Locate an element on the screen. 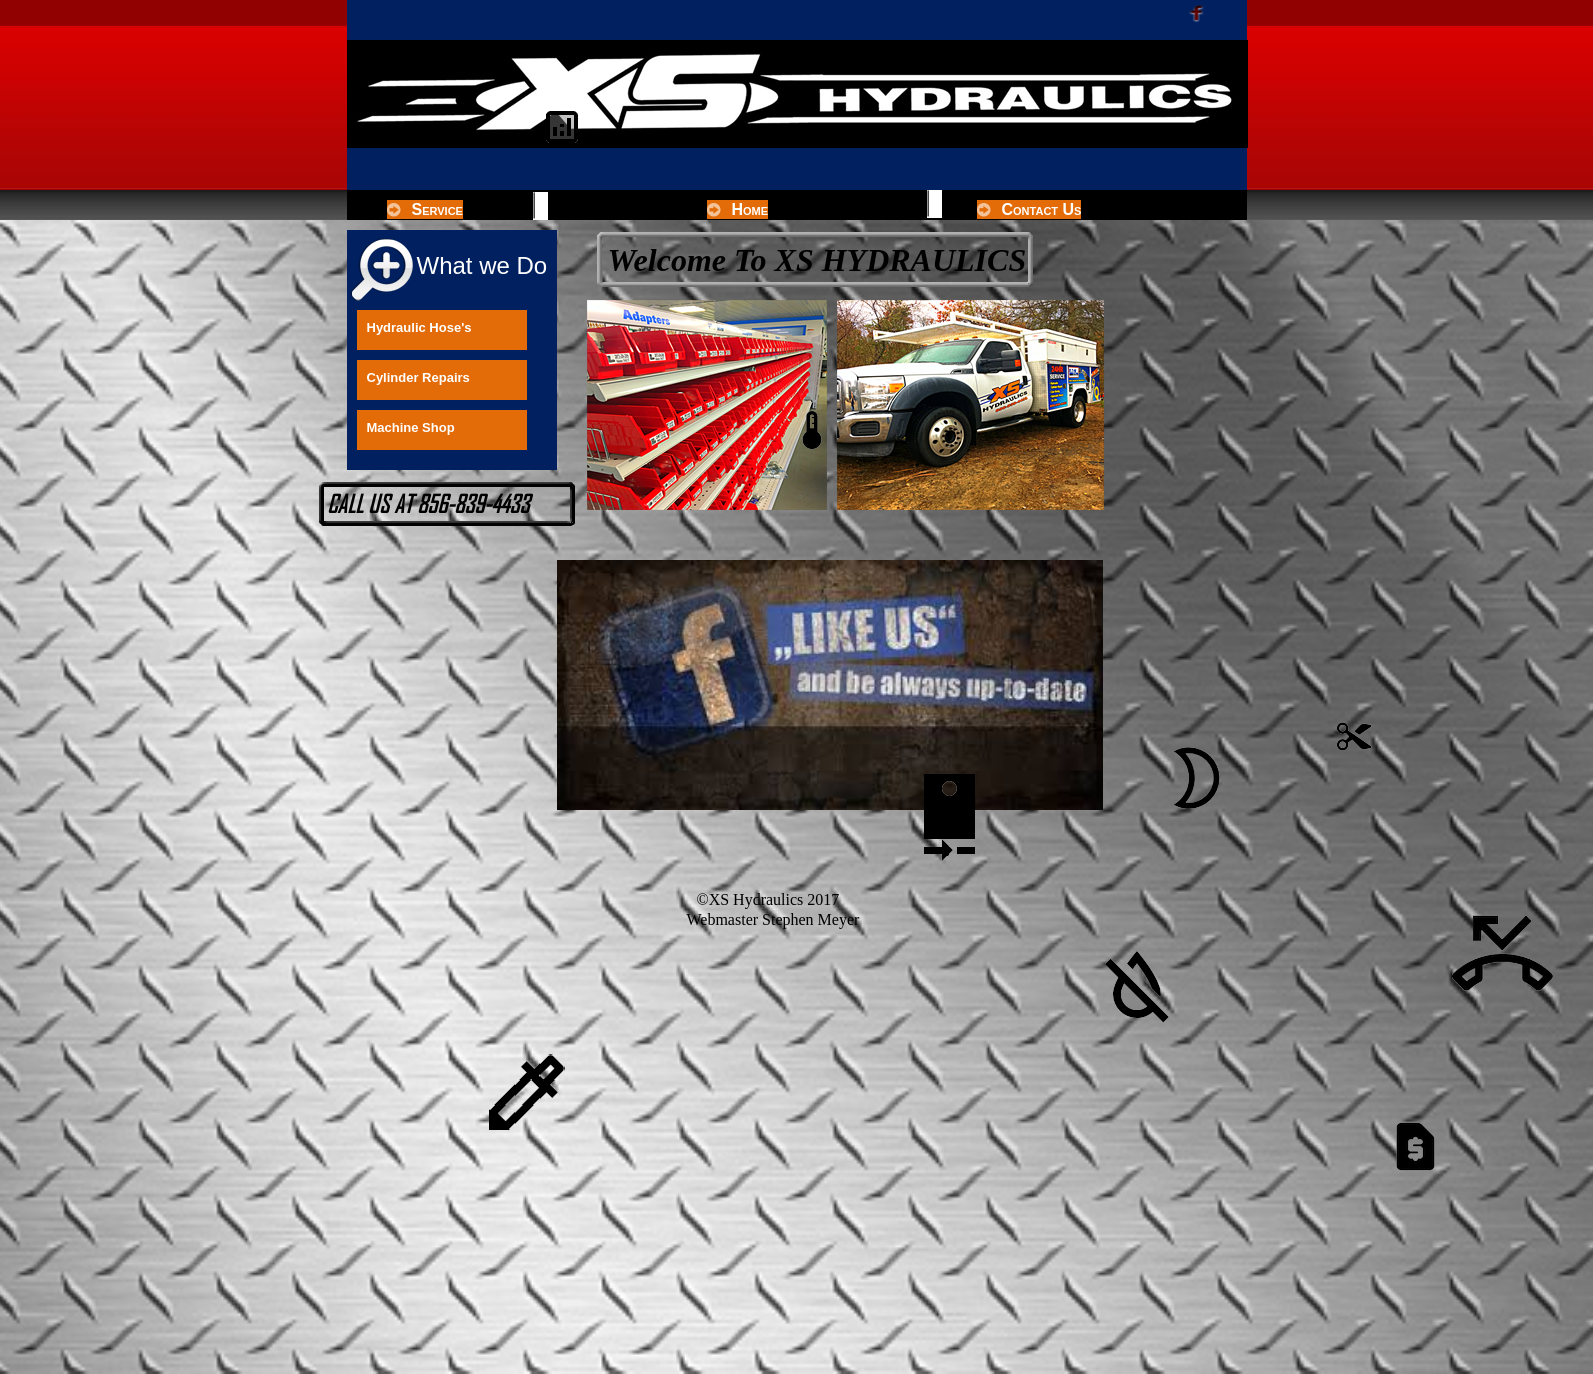 The image size is (1593, 1374). pick a color from the image is located at coordinates (527, 1092).